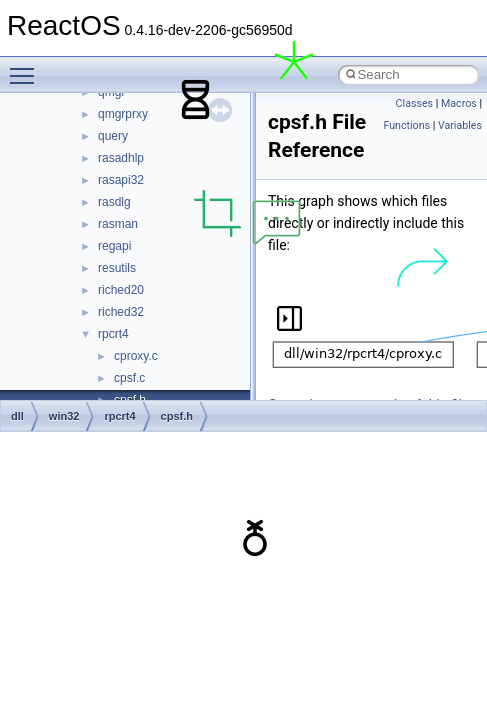 The width and height of the screenshot is (487, 720). What do you see at coordinates (294, 62) in the screenshot?
I see `indicates a required field in a form` at bounding box center [294, 62].